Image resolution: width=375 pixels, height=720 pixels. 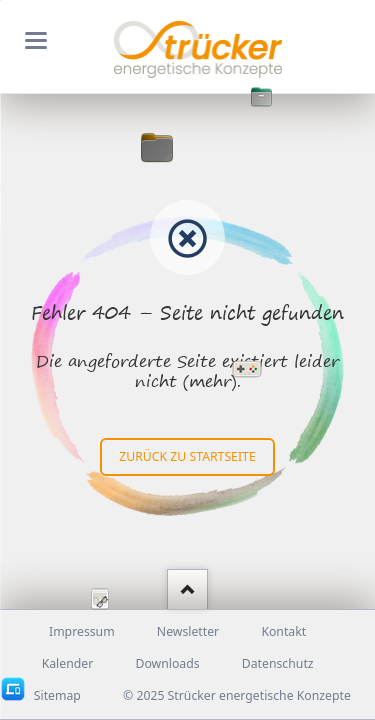 I want to click on open the documents app, so click(x=100, y=599).